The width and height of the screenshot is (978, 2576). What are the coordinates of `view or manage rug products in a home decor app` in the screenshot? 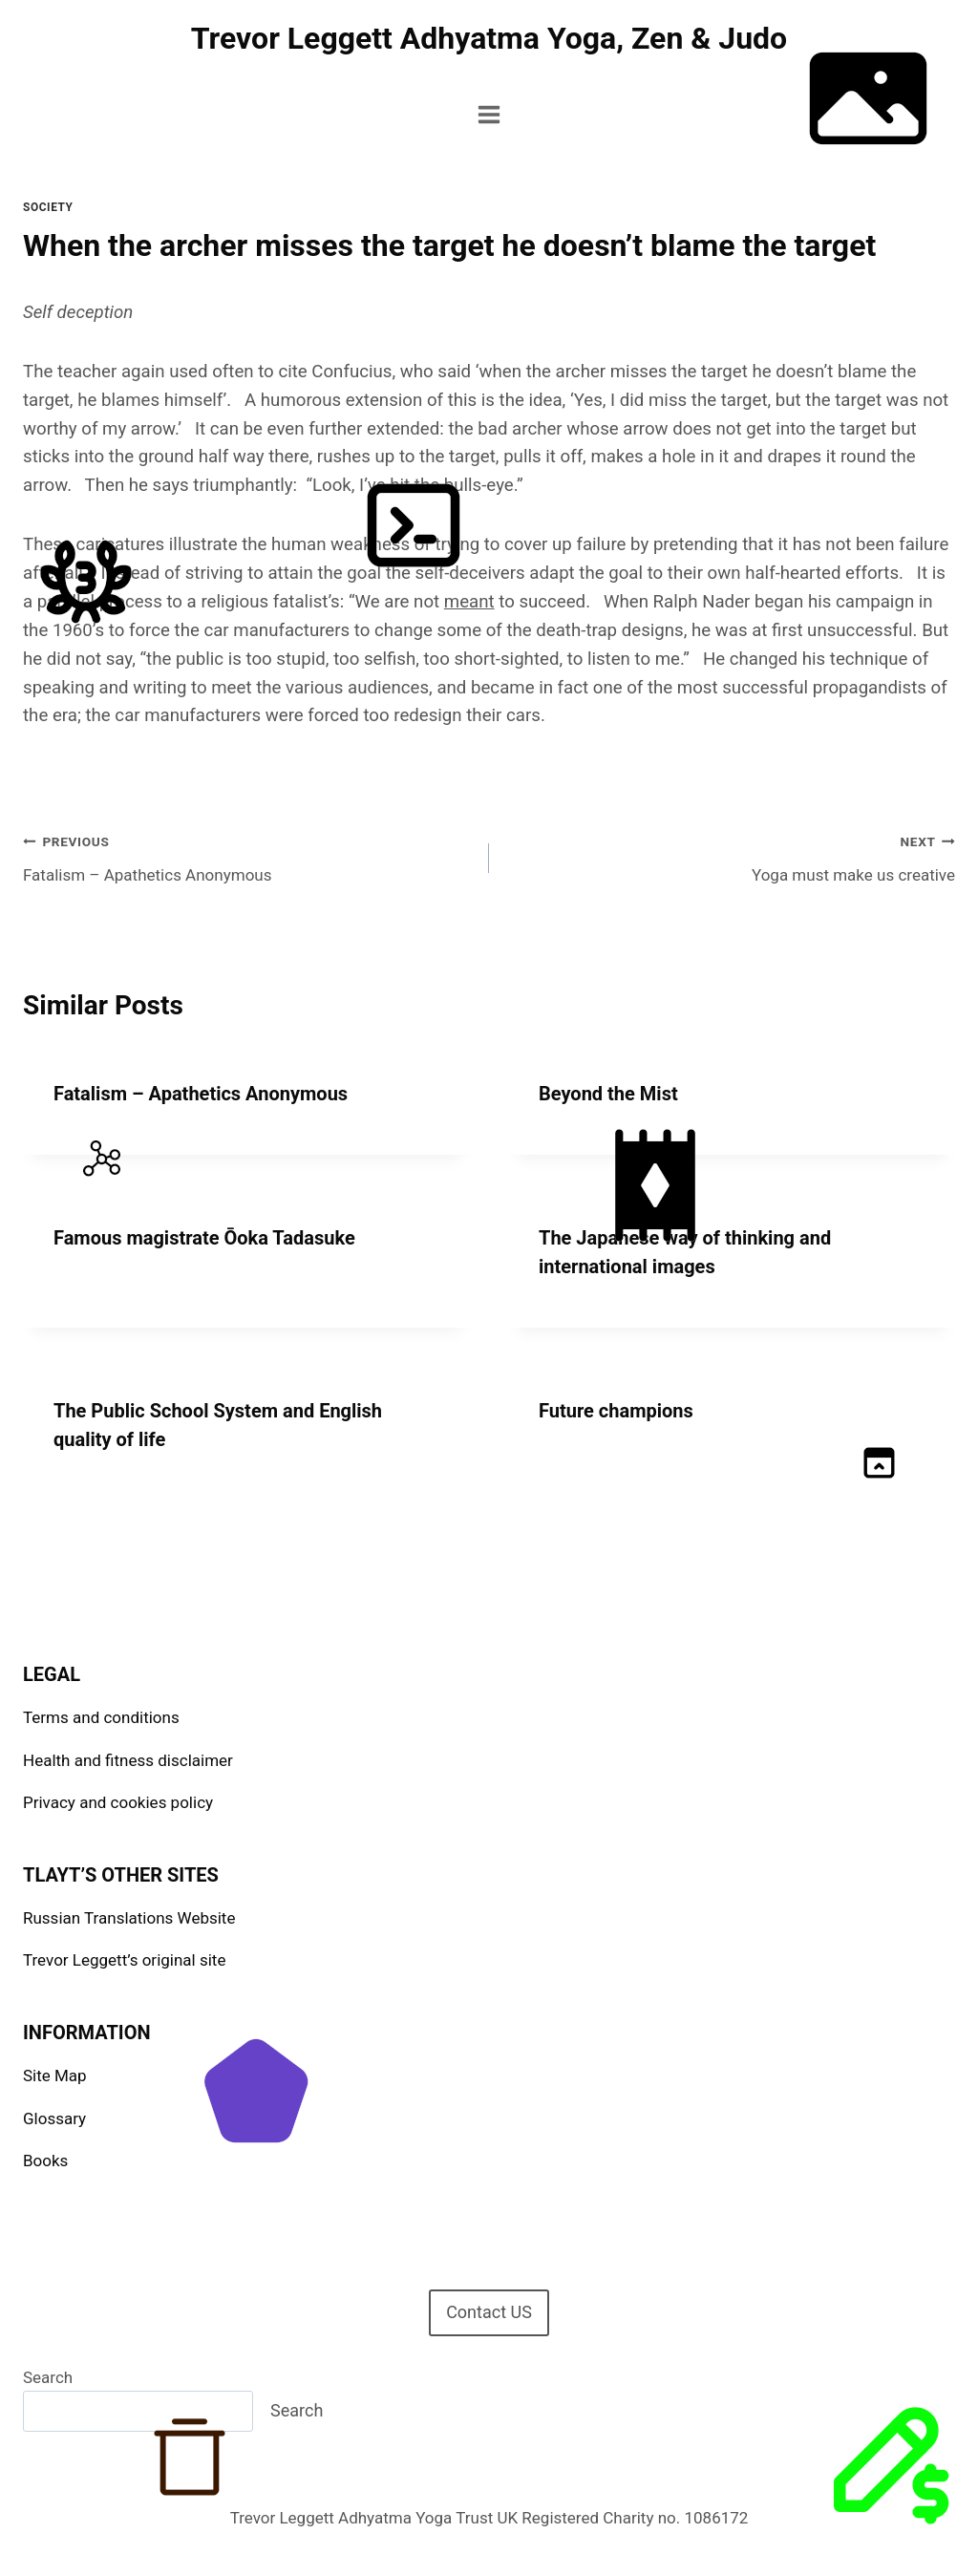 It's located at (655, 1185).